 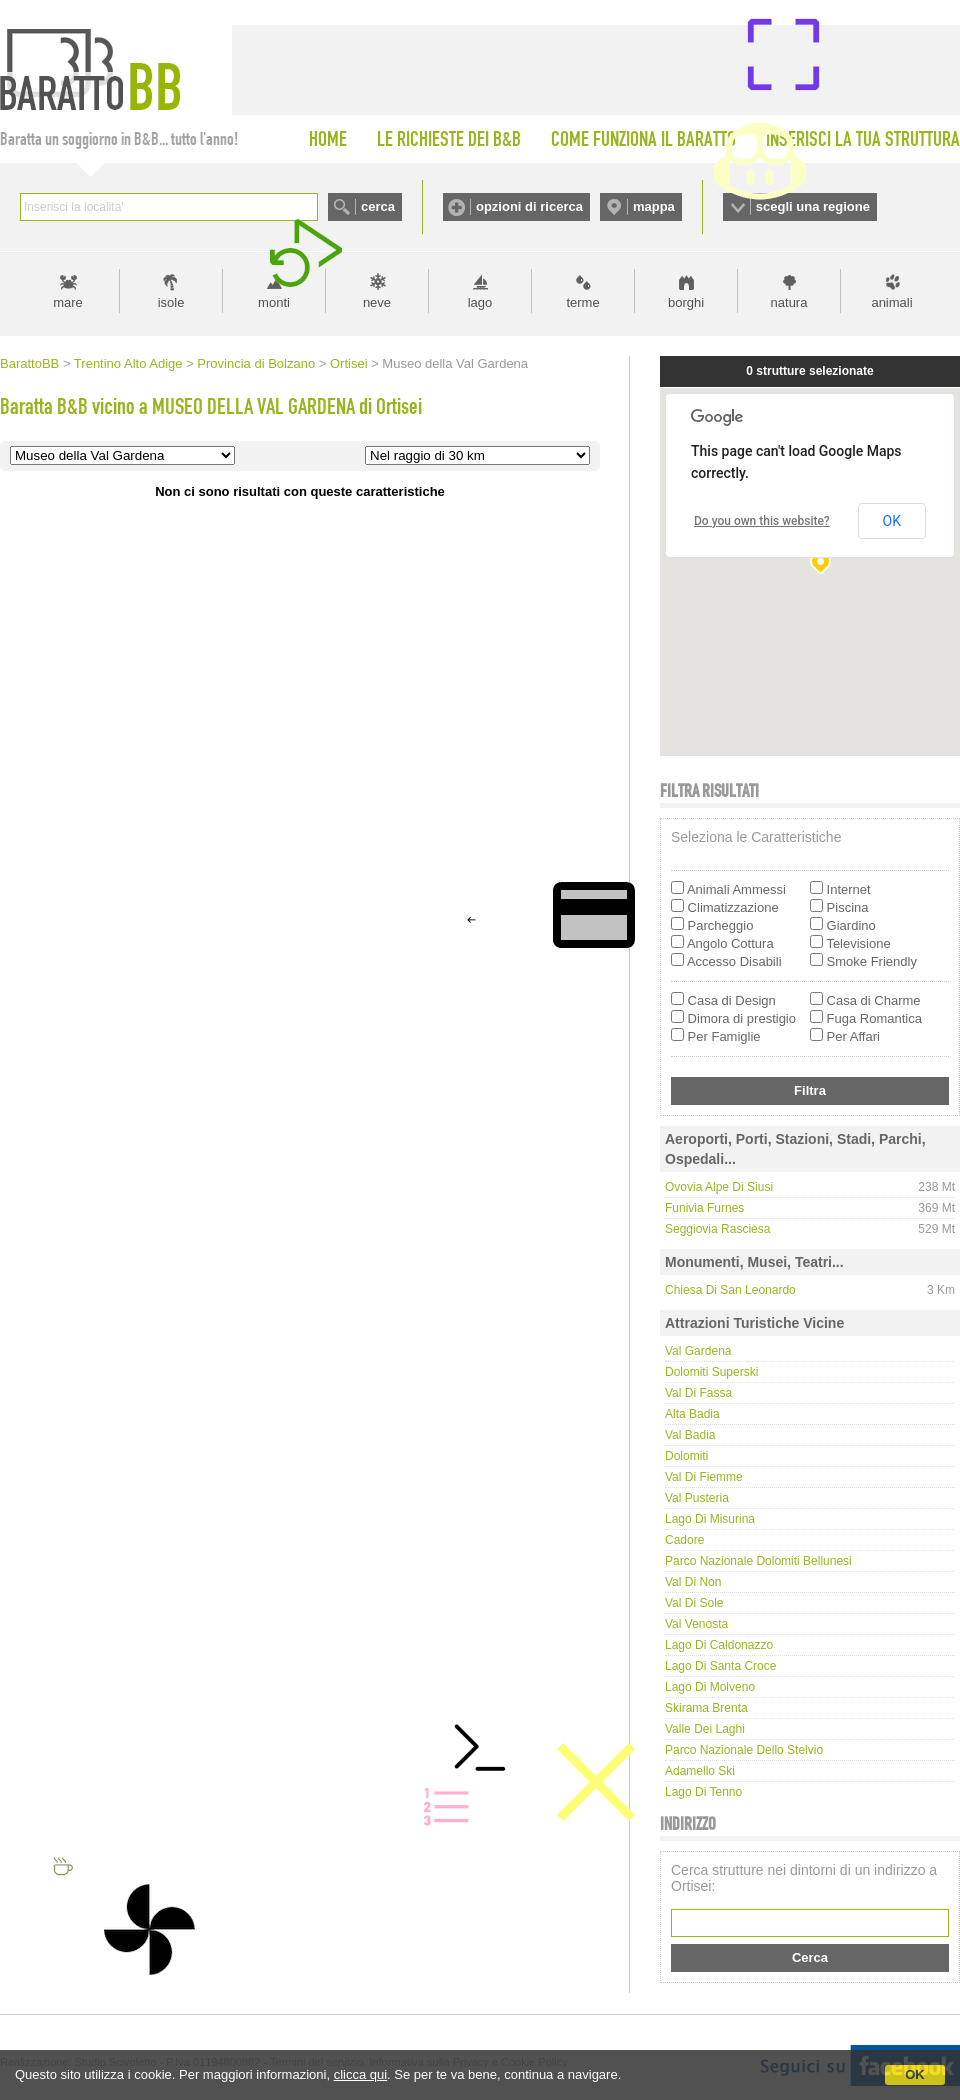 What do you see at coordinates (594, 915) in the screenshot?
I see `access payment methods` at bounding box center [594, 915].